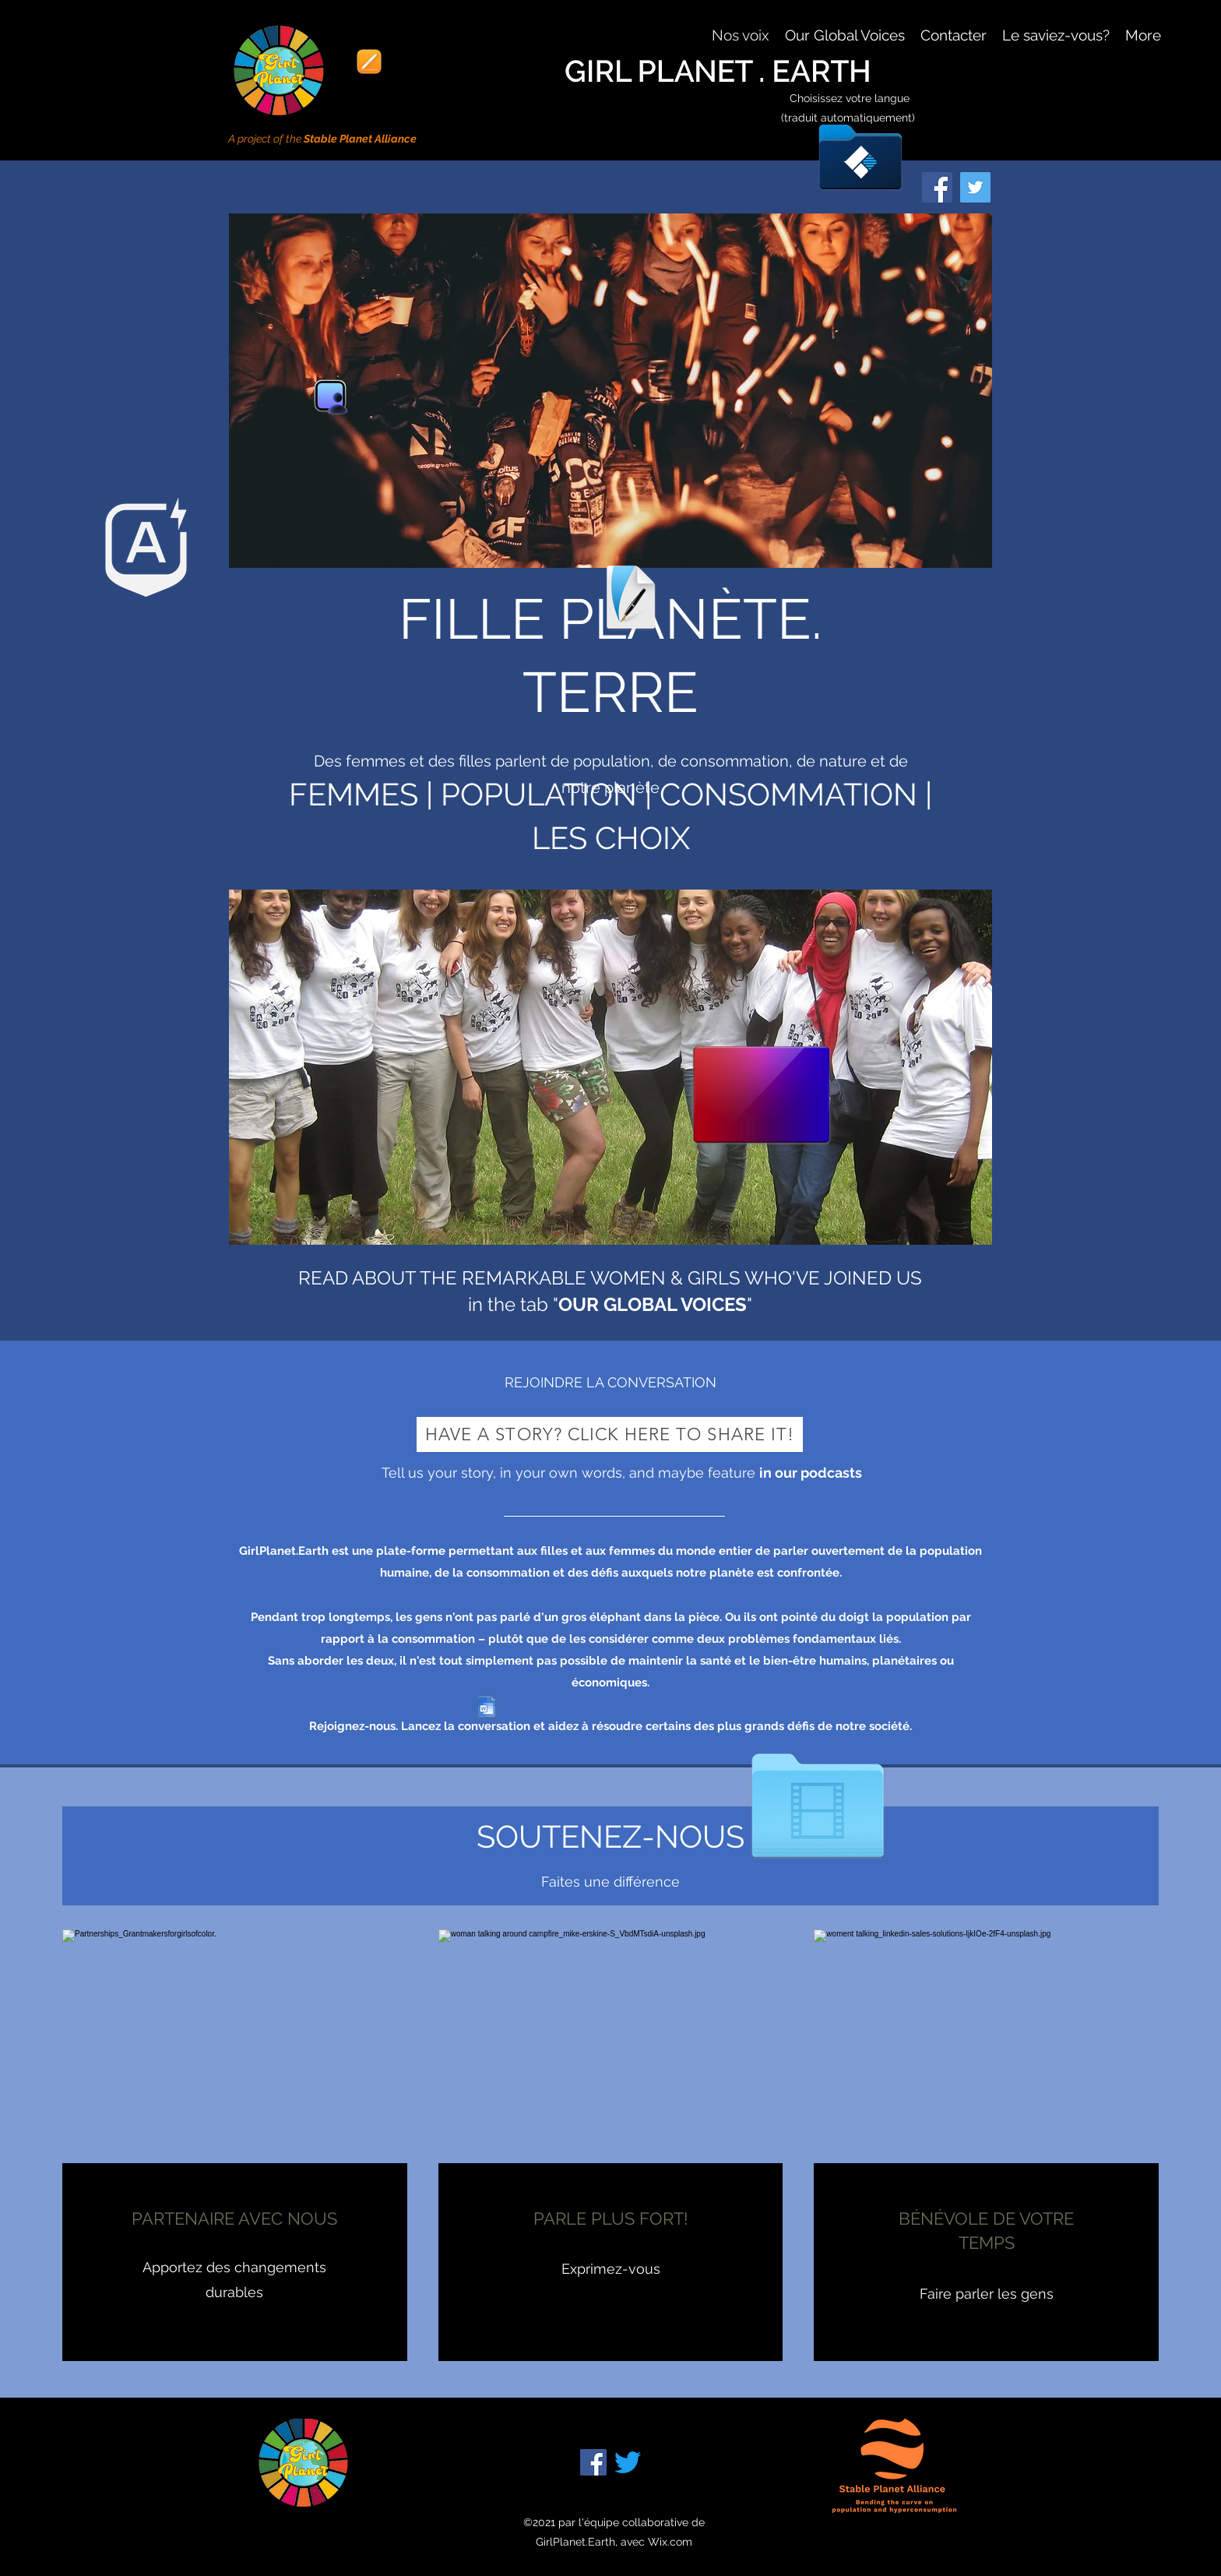 The image size is (1221, 2576). What do you see at coordinates (330, 396) in the screenshot?
I see `share your screen with others` at bounding box center [330, 396].